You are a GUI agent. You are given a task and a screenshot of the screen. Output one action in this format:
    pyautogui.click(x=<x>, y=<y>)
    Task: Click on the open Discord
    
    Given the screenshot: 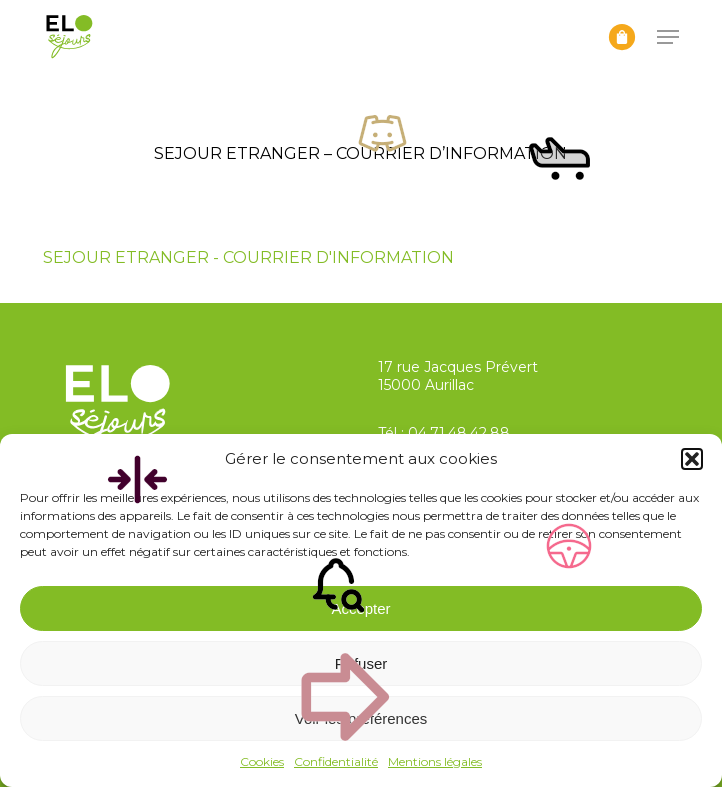 What is the action you would take?
    pyautogui.click(x=382, y=132)
    